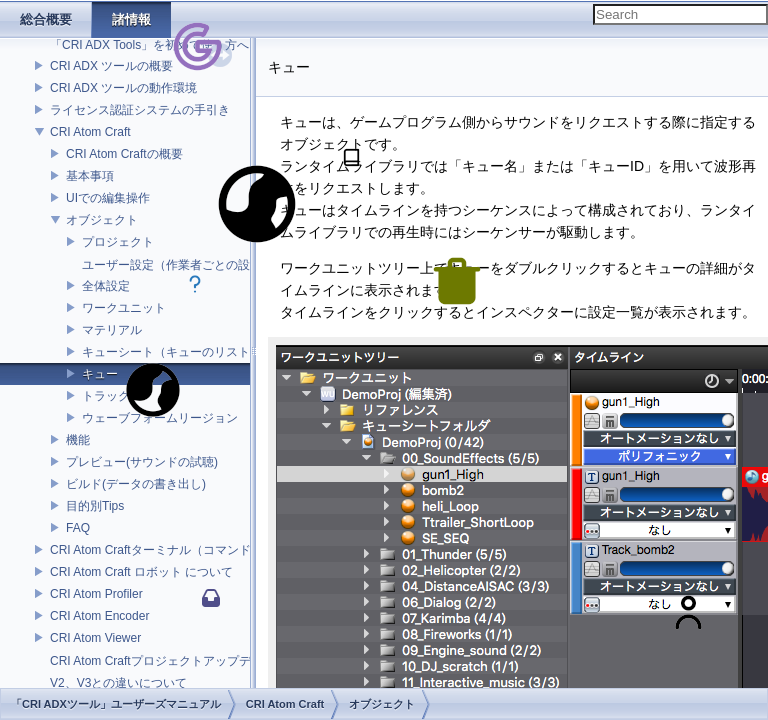  What do you see at coordinates (153, 390) in the screenshot?
I see `switch to global or worldwide view` at bounding box center [153, 390].